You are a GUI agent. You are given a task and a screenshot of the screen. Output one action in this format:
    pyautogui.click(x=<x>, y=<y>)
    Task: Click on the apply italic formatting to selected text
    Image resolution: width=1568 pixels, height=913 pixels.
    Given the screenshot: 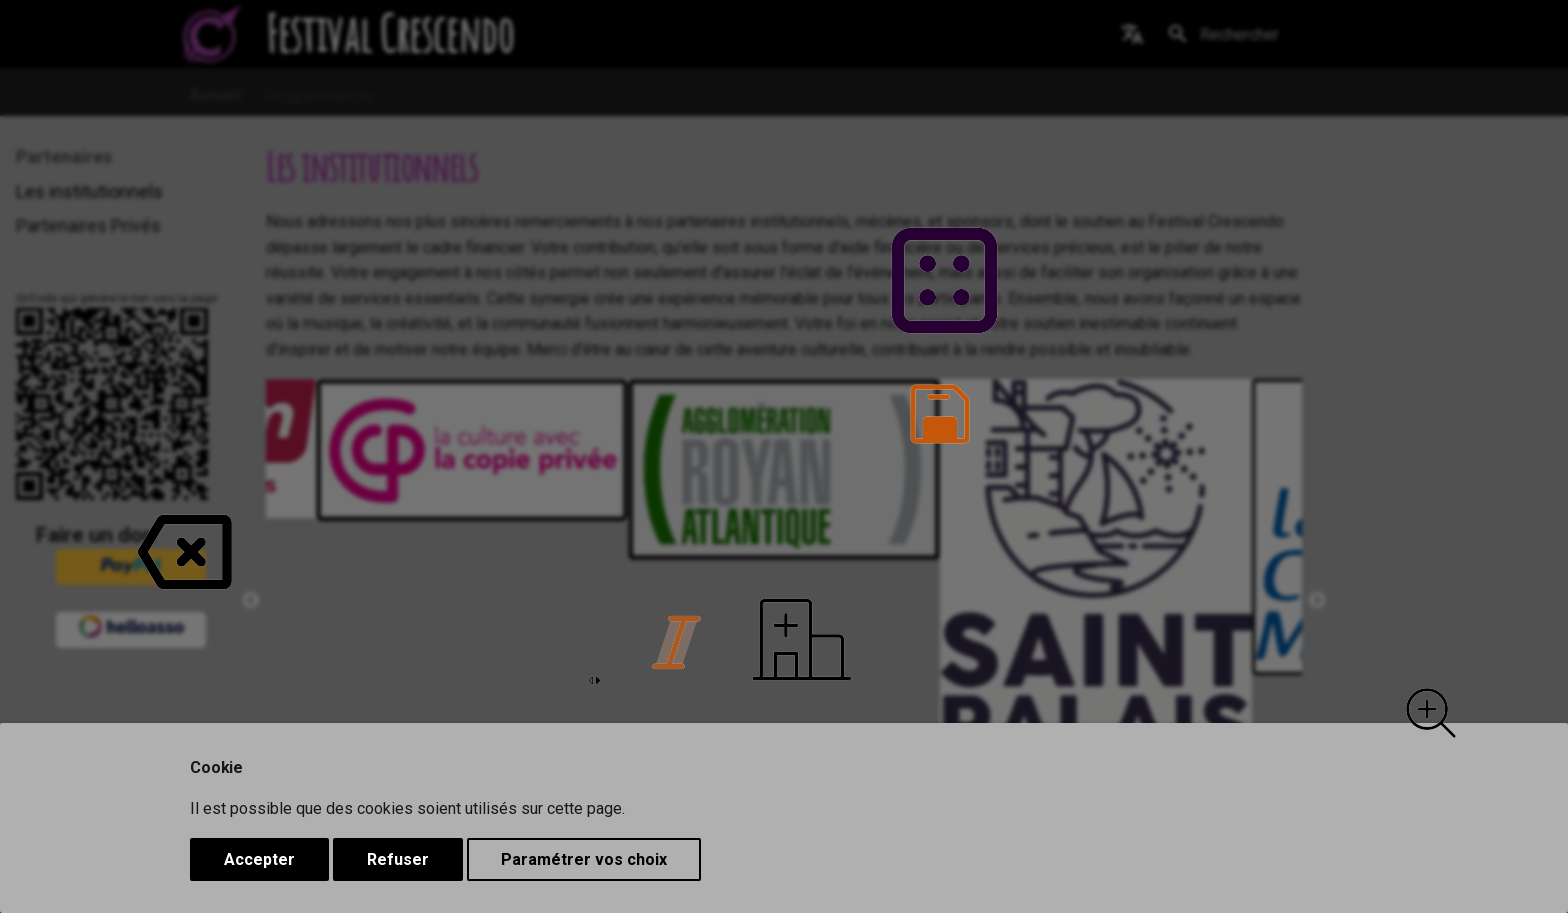 What is the action you would take?
    pyautogui.click(x=676, y=642)
    